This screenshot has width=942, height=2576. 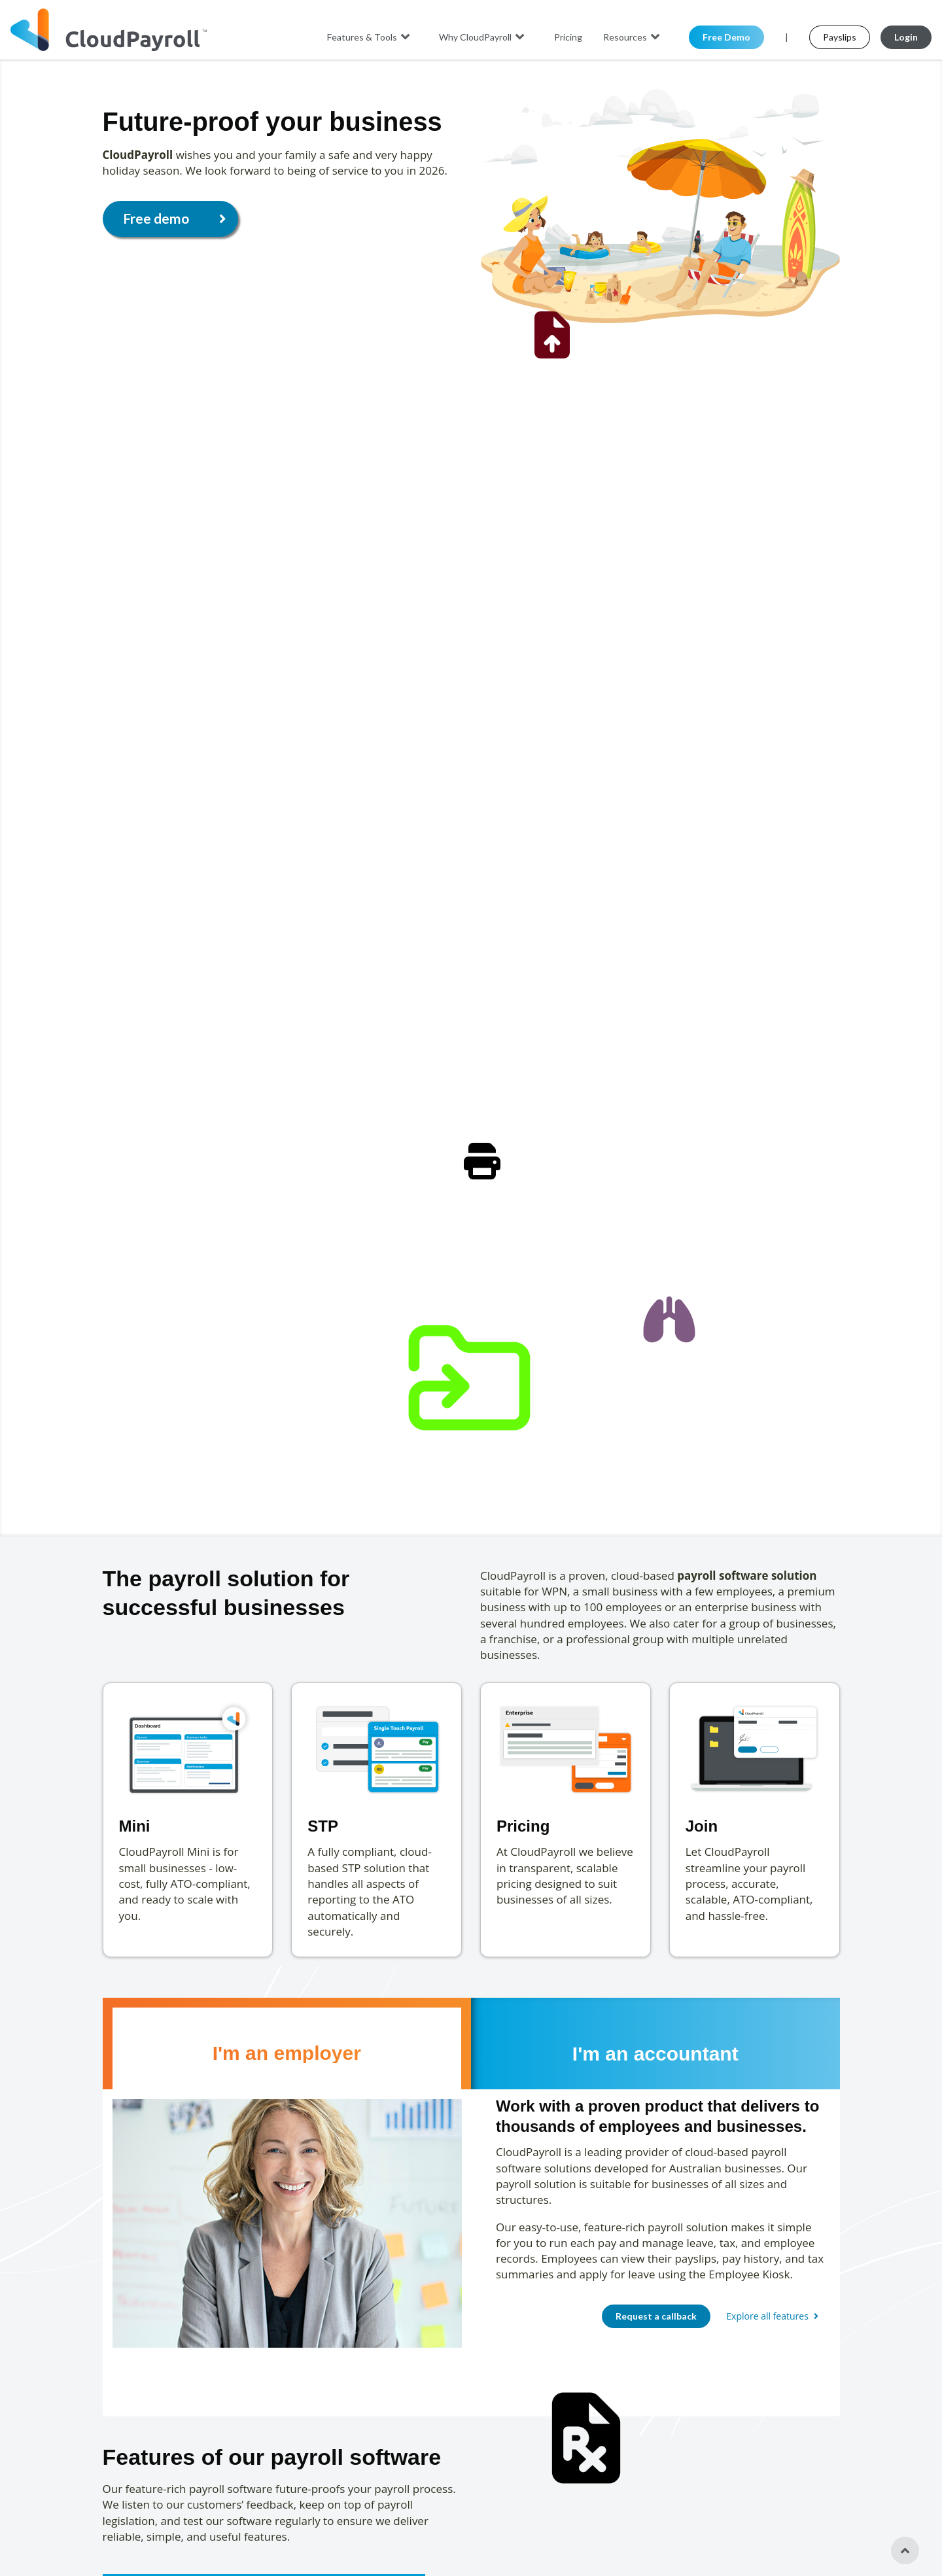 I want to click on view prescription document, so click(x=586, y=2438).